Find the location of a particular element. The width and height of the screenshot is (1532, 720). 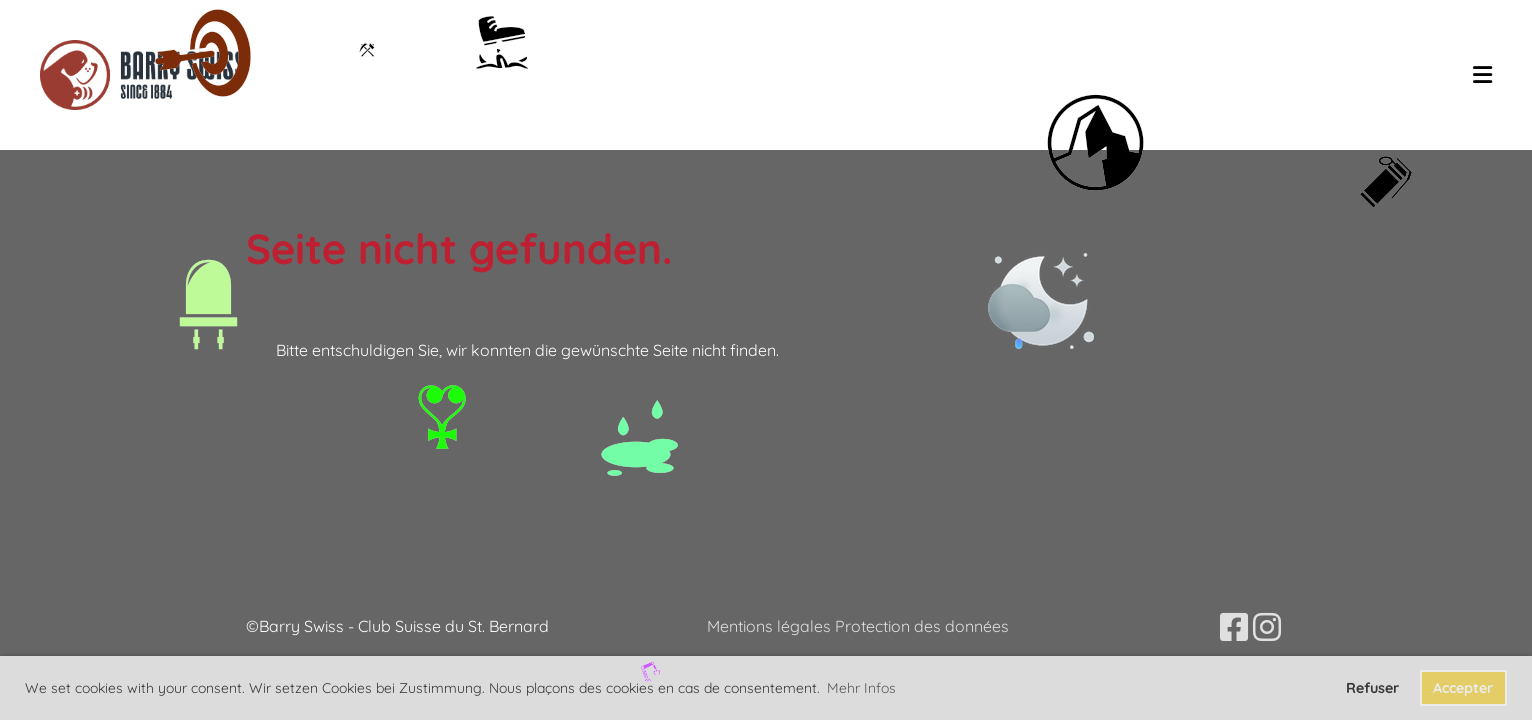

access stone crafting menu is located at coordinates (367, 50).